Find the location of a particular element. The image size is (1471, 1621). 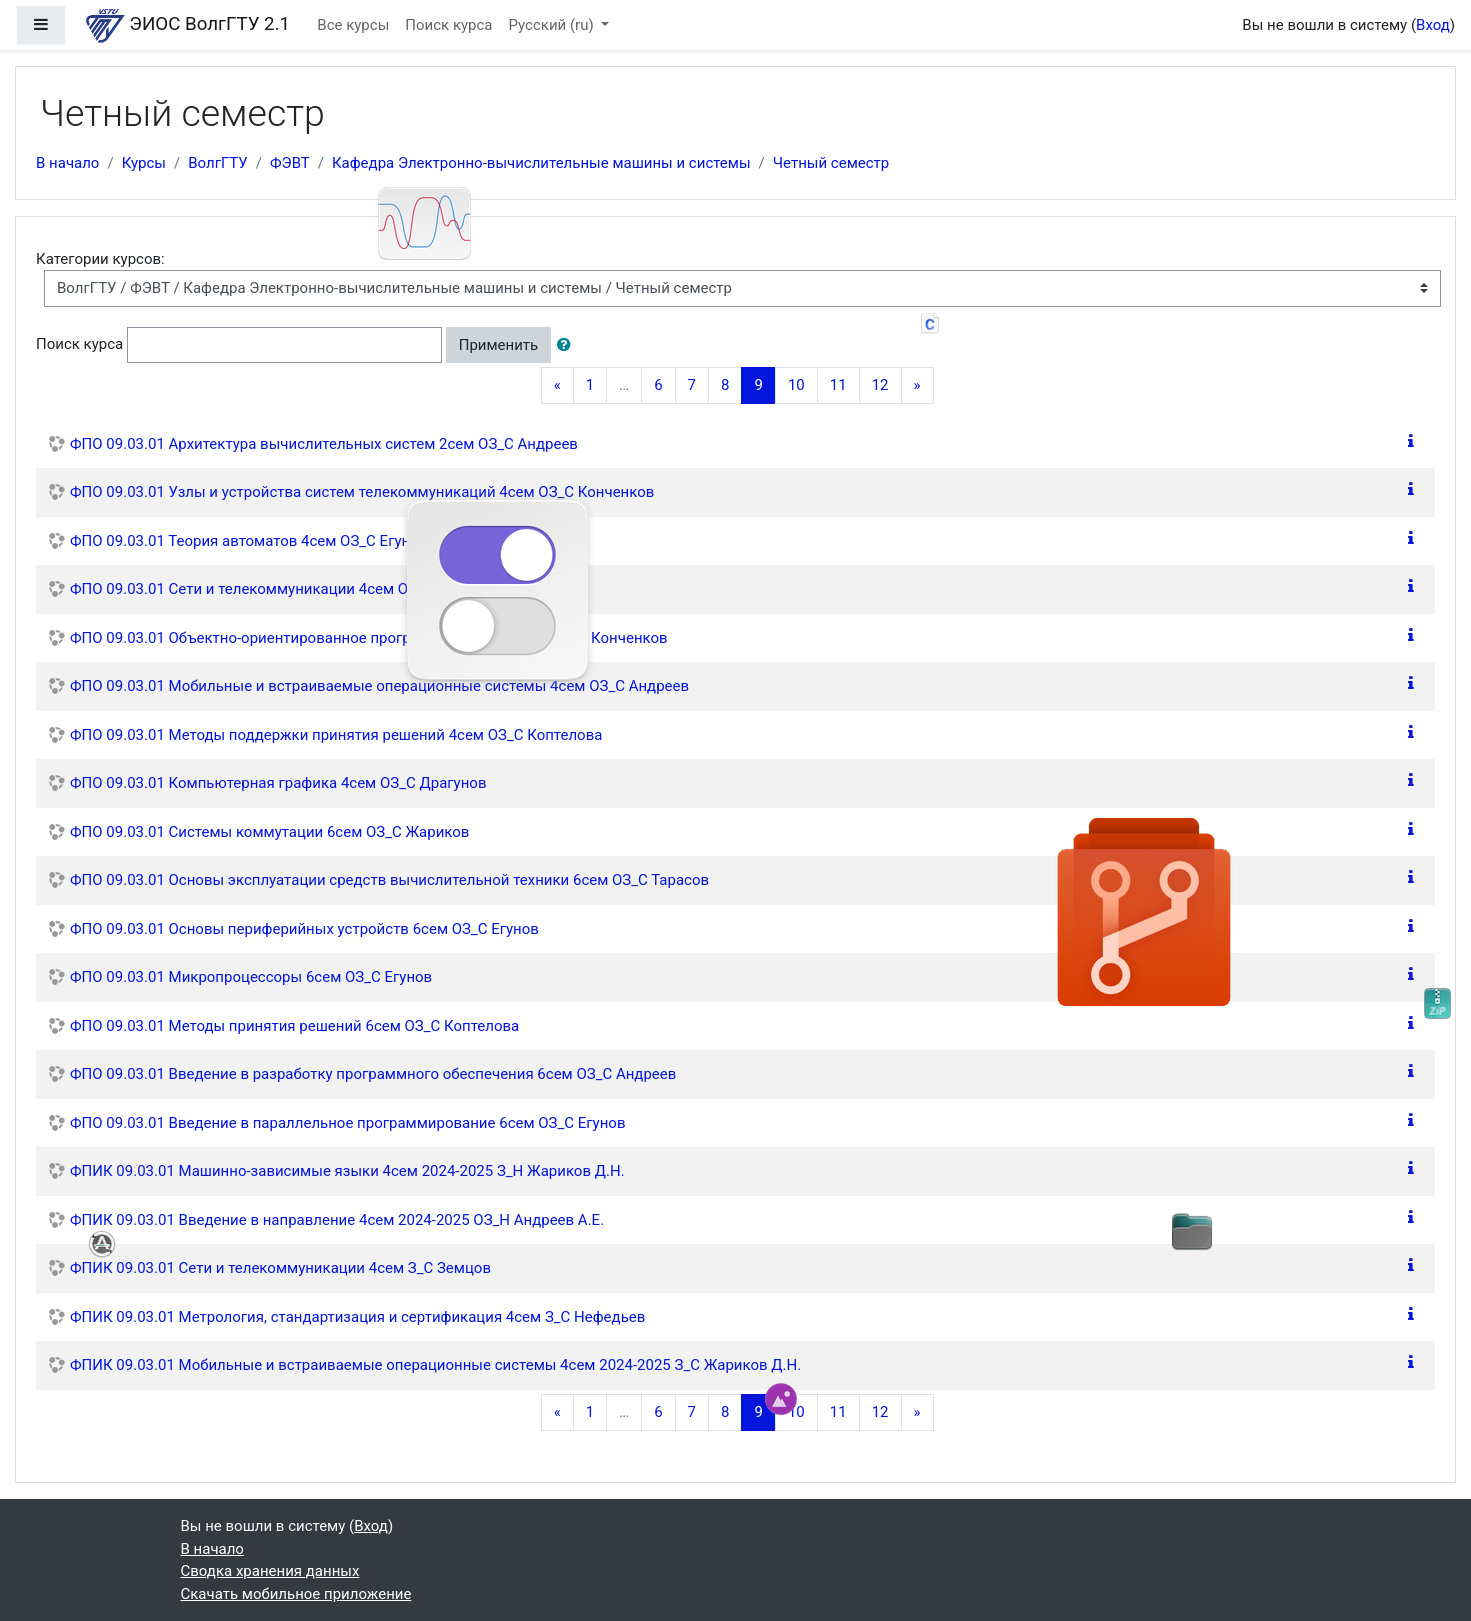

a C programming language source file is located at coordinates (930, 323).